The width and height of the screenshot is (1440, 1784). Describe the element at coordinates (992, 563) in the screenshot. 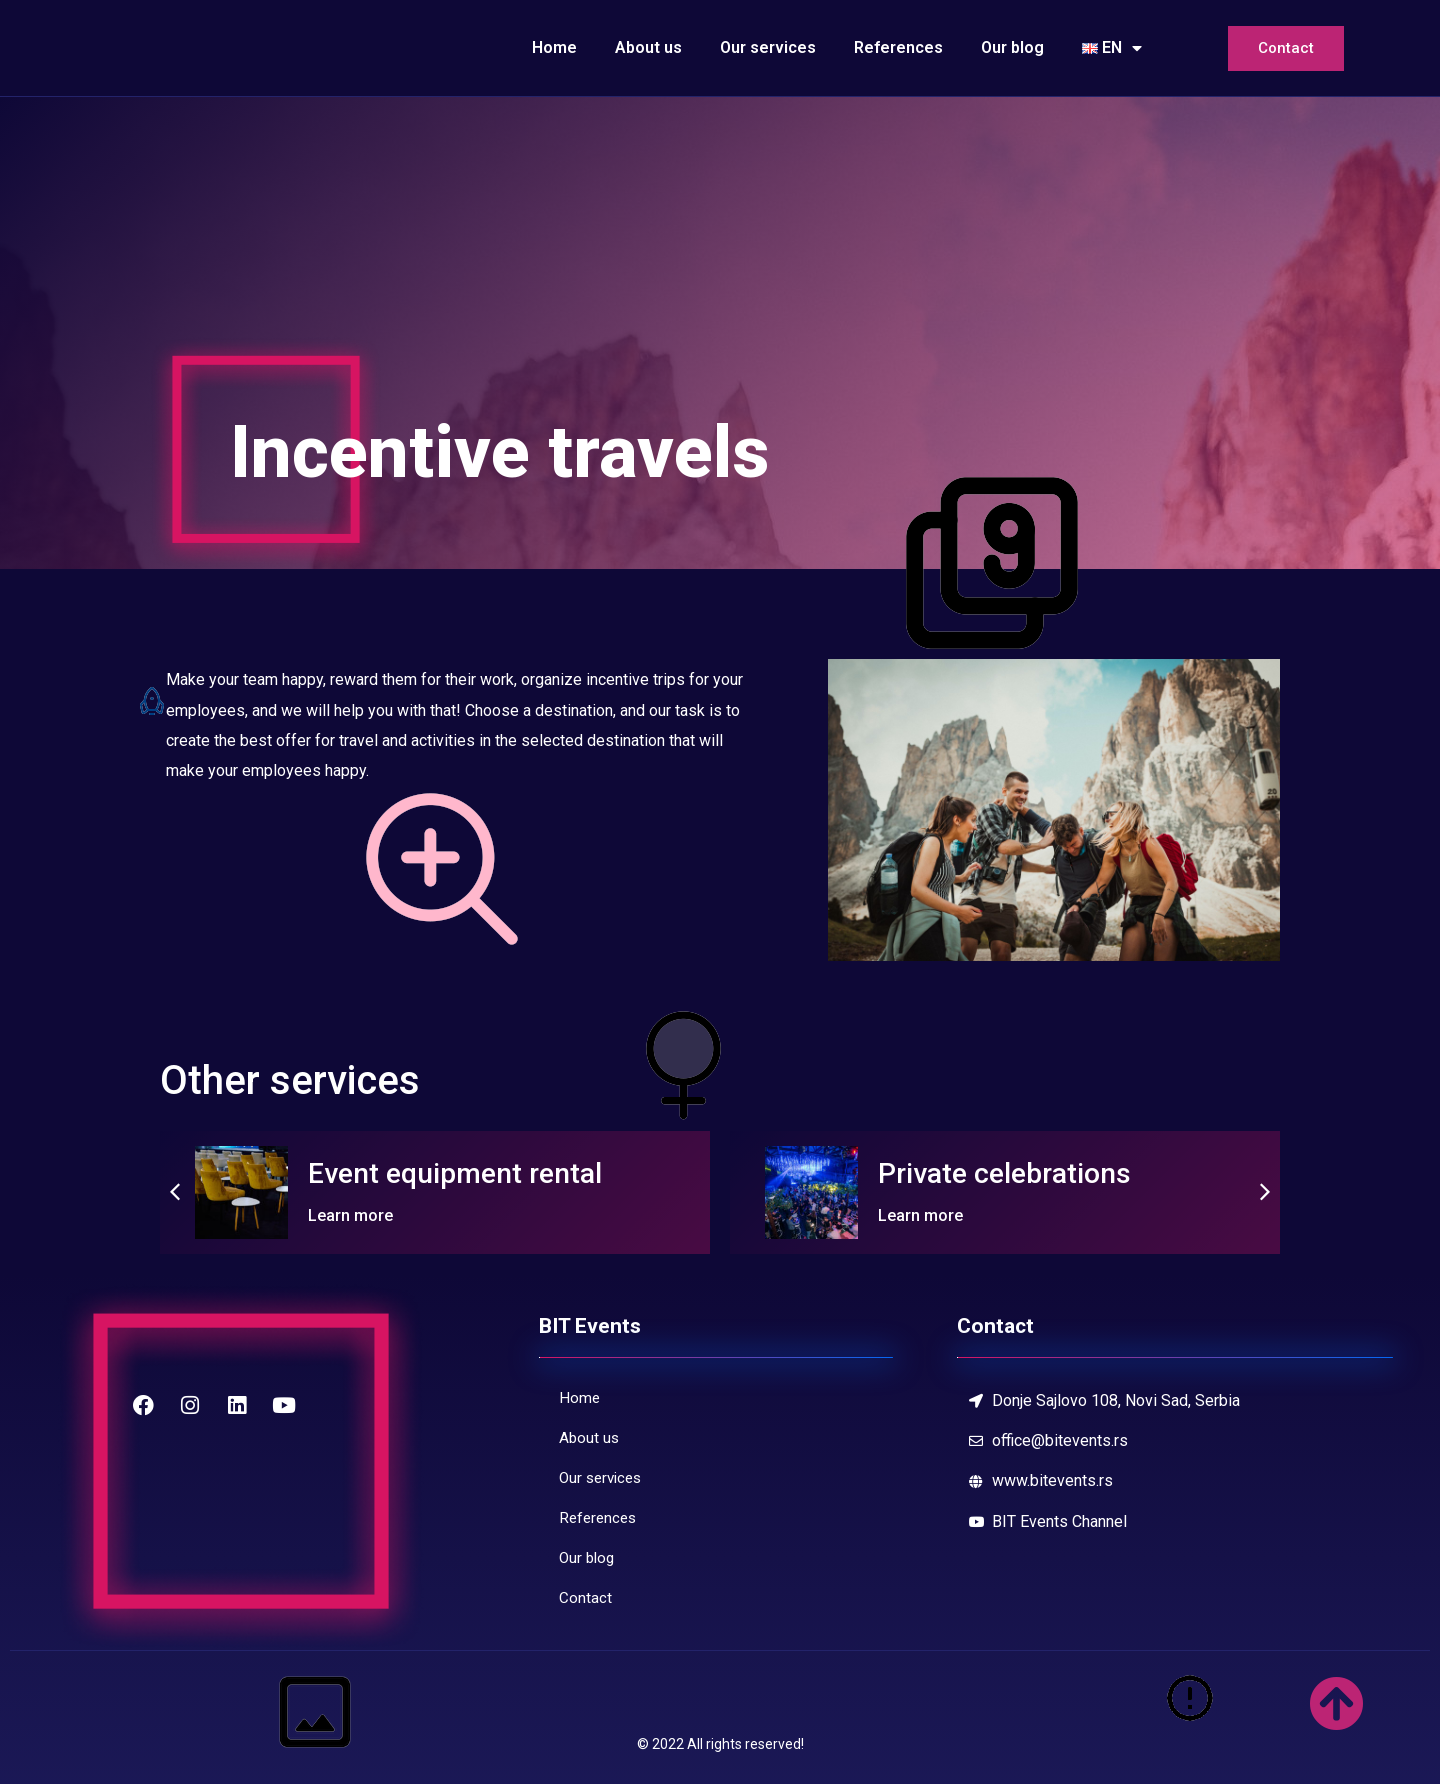

I see `view item 9 in a collection` at that location.